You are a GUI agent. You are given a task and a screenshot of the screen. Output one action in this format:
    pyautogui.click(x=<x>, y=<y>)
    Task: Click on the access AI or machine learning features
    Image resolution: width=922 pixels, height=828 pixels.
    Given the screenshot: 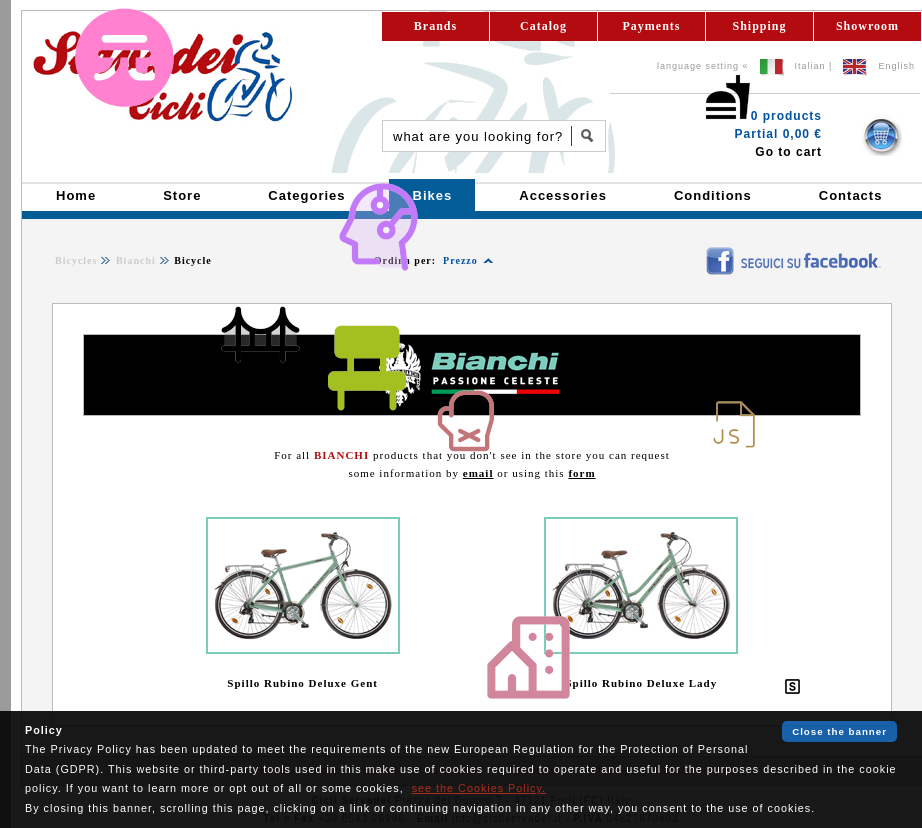 What is the action you would take?
    pyautogui.click(x=380, y=227)
    